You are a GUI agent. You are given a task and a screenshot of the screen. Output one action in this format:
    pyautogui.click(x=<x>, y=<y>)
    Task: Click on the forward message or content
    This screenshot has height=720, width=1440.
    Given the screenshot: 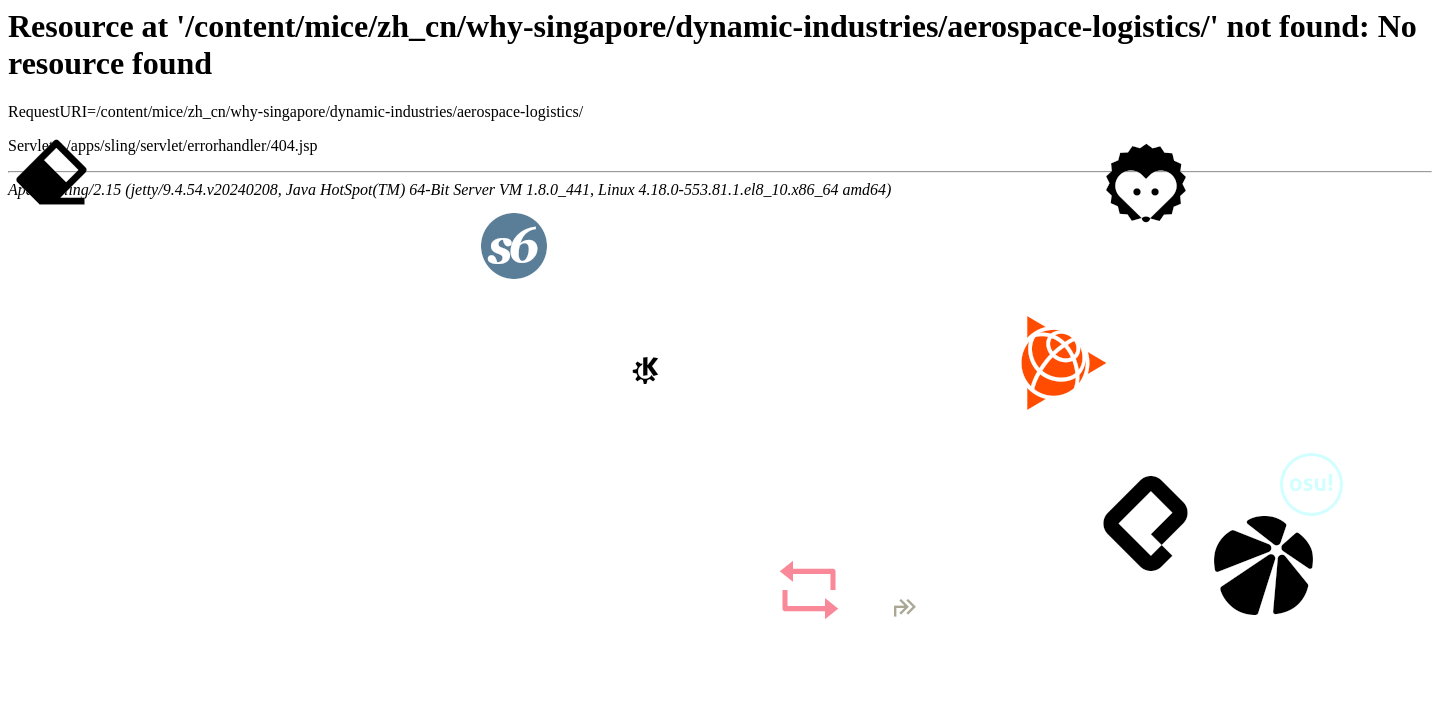 What is the action you would take?
    pyautogui.click(x=904, y=608)
    